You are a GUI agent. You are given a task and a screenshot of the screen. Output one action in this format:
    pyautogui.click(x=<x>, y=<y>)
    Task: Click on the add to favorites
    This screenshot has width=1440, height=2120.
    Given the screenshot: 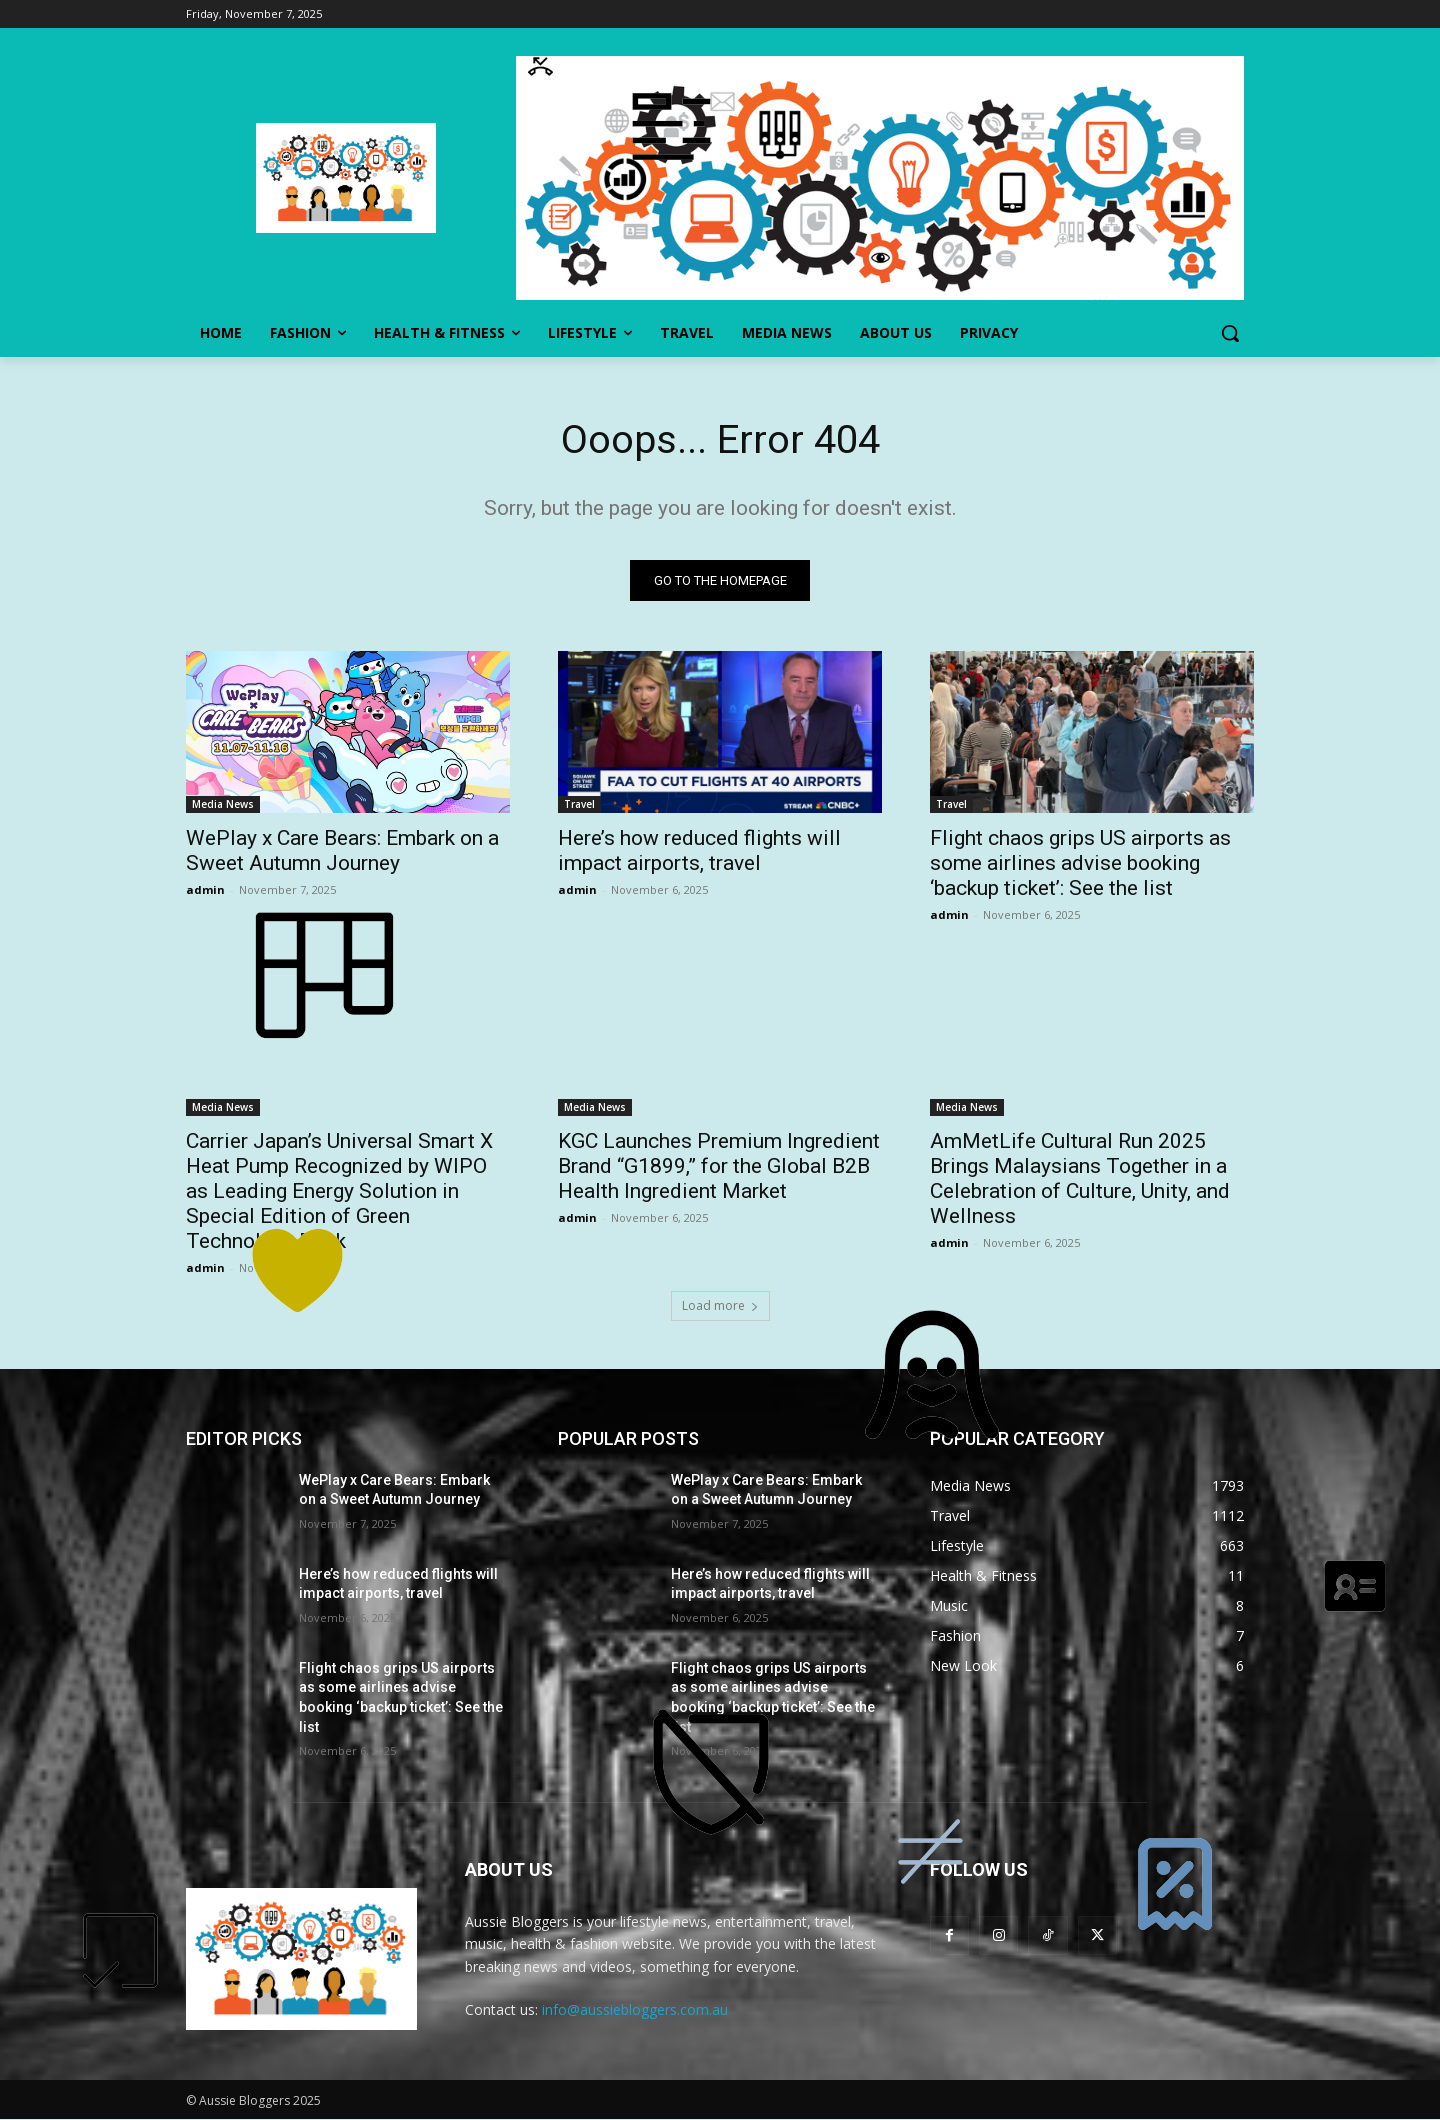 What is the action you would take?
    pyautogui.click(x=297, y=1270)
    